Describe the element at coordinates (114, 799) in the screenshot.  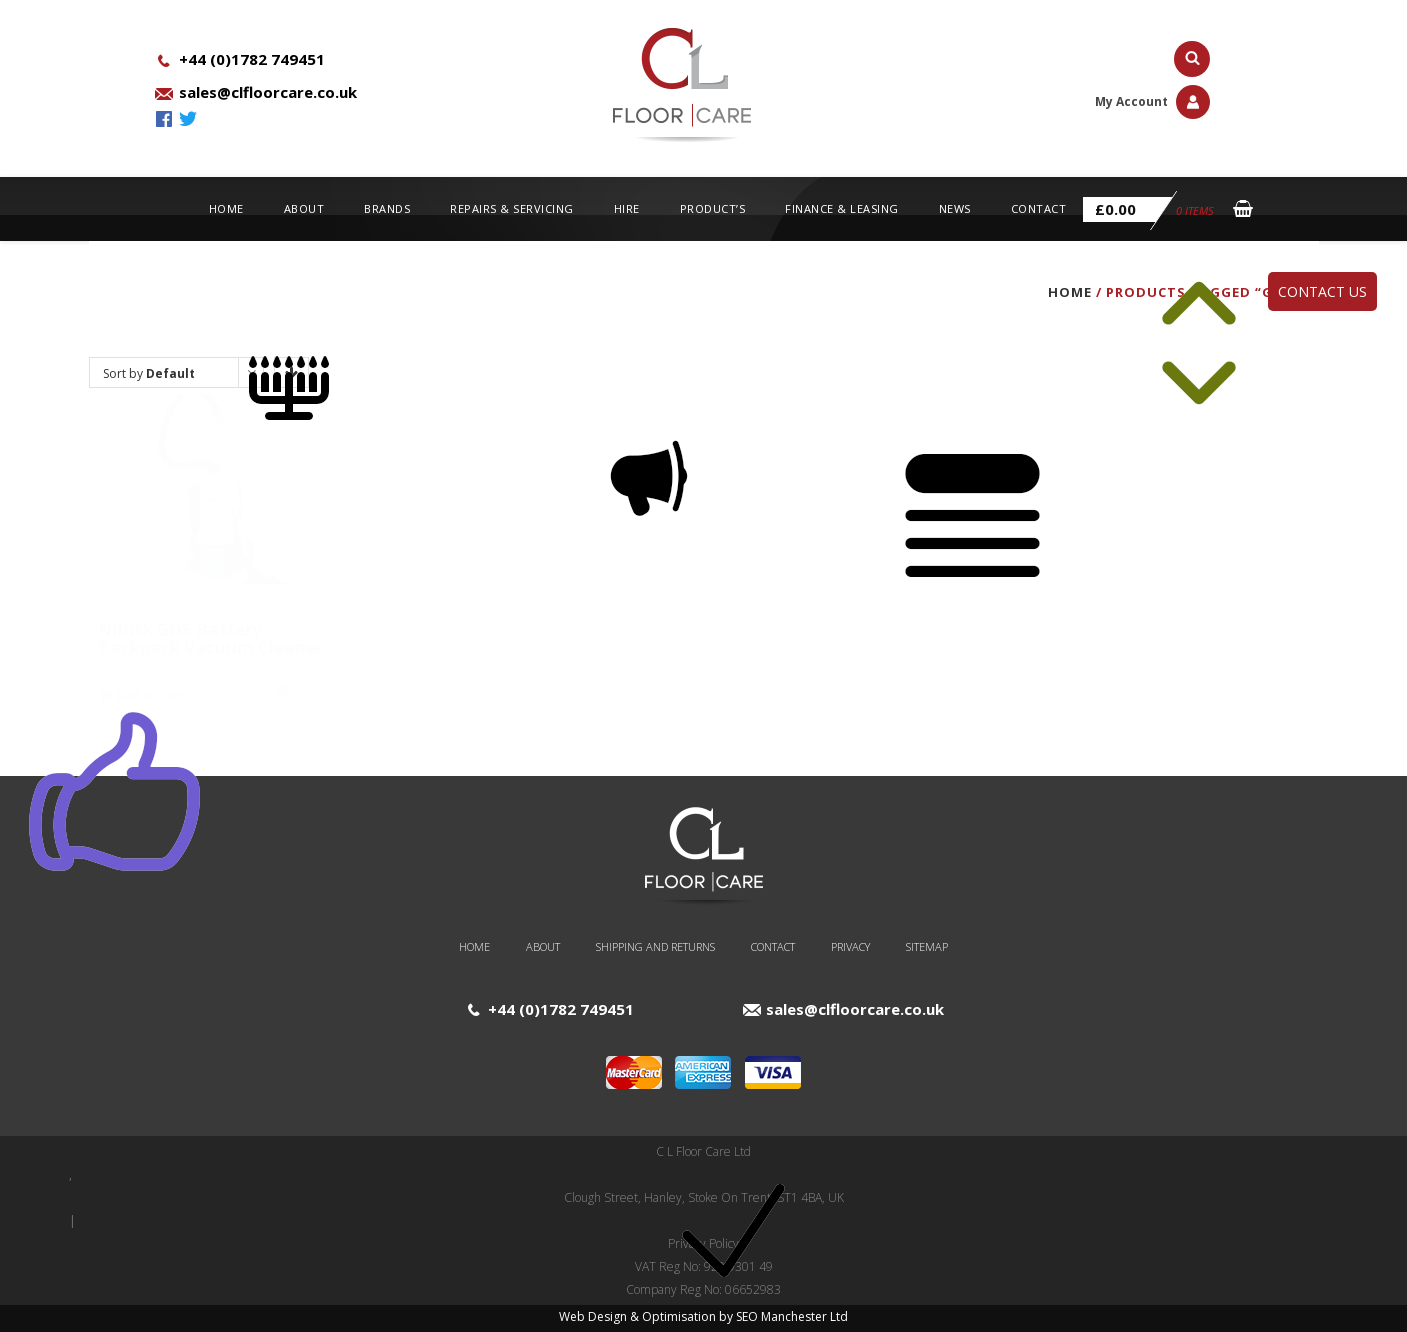
I see `like or upvote content` at that location.